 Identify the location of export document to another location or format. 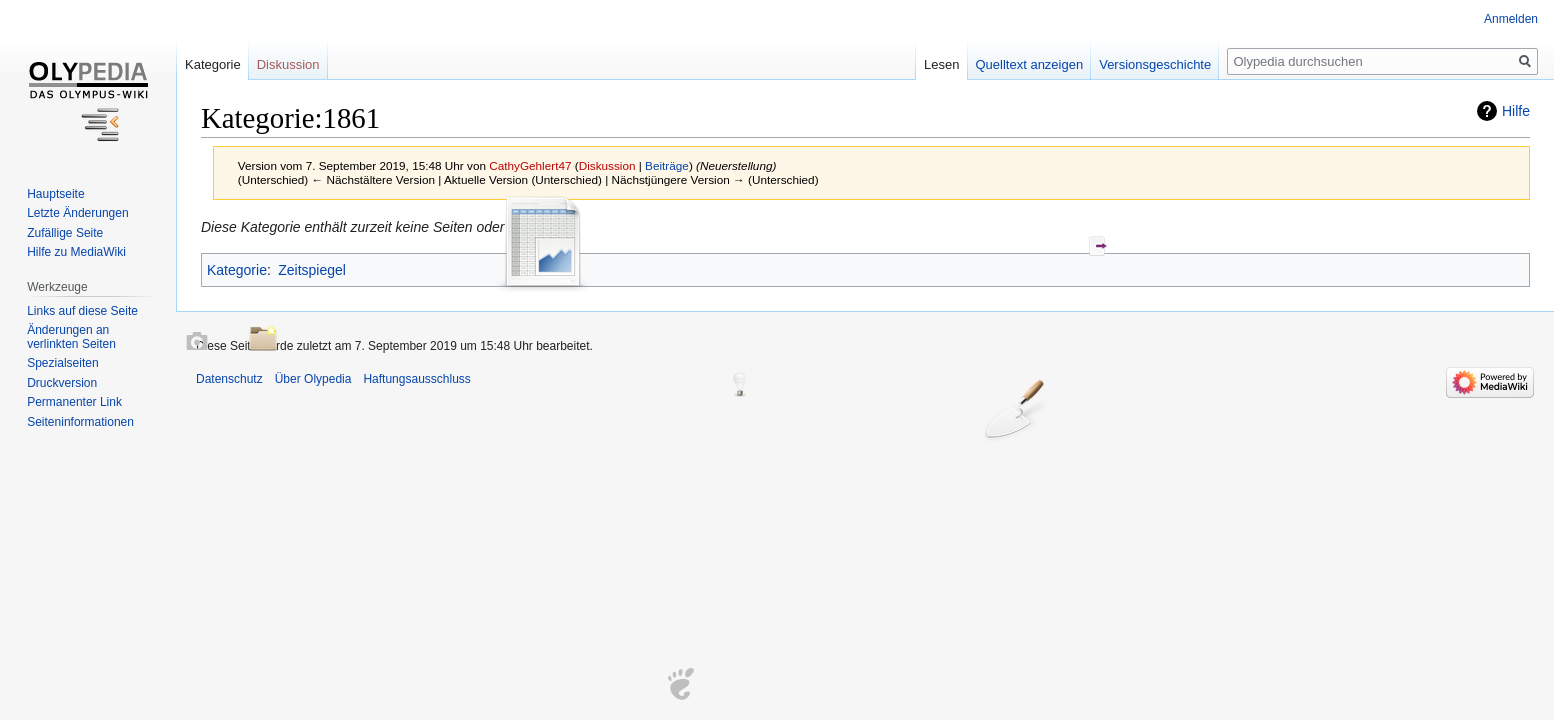
(1097, 246).